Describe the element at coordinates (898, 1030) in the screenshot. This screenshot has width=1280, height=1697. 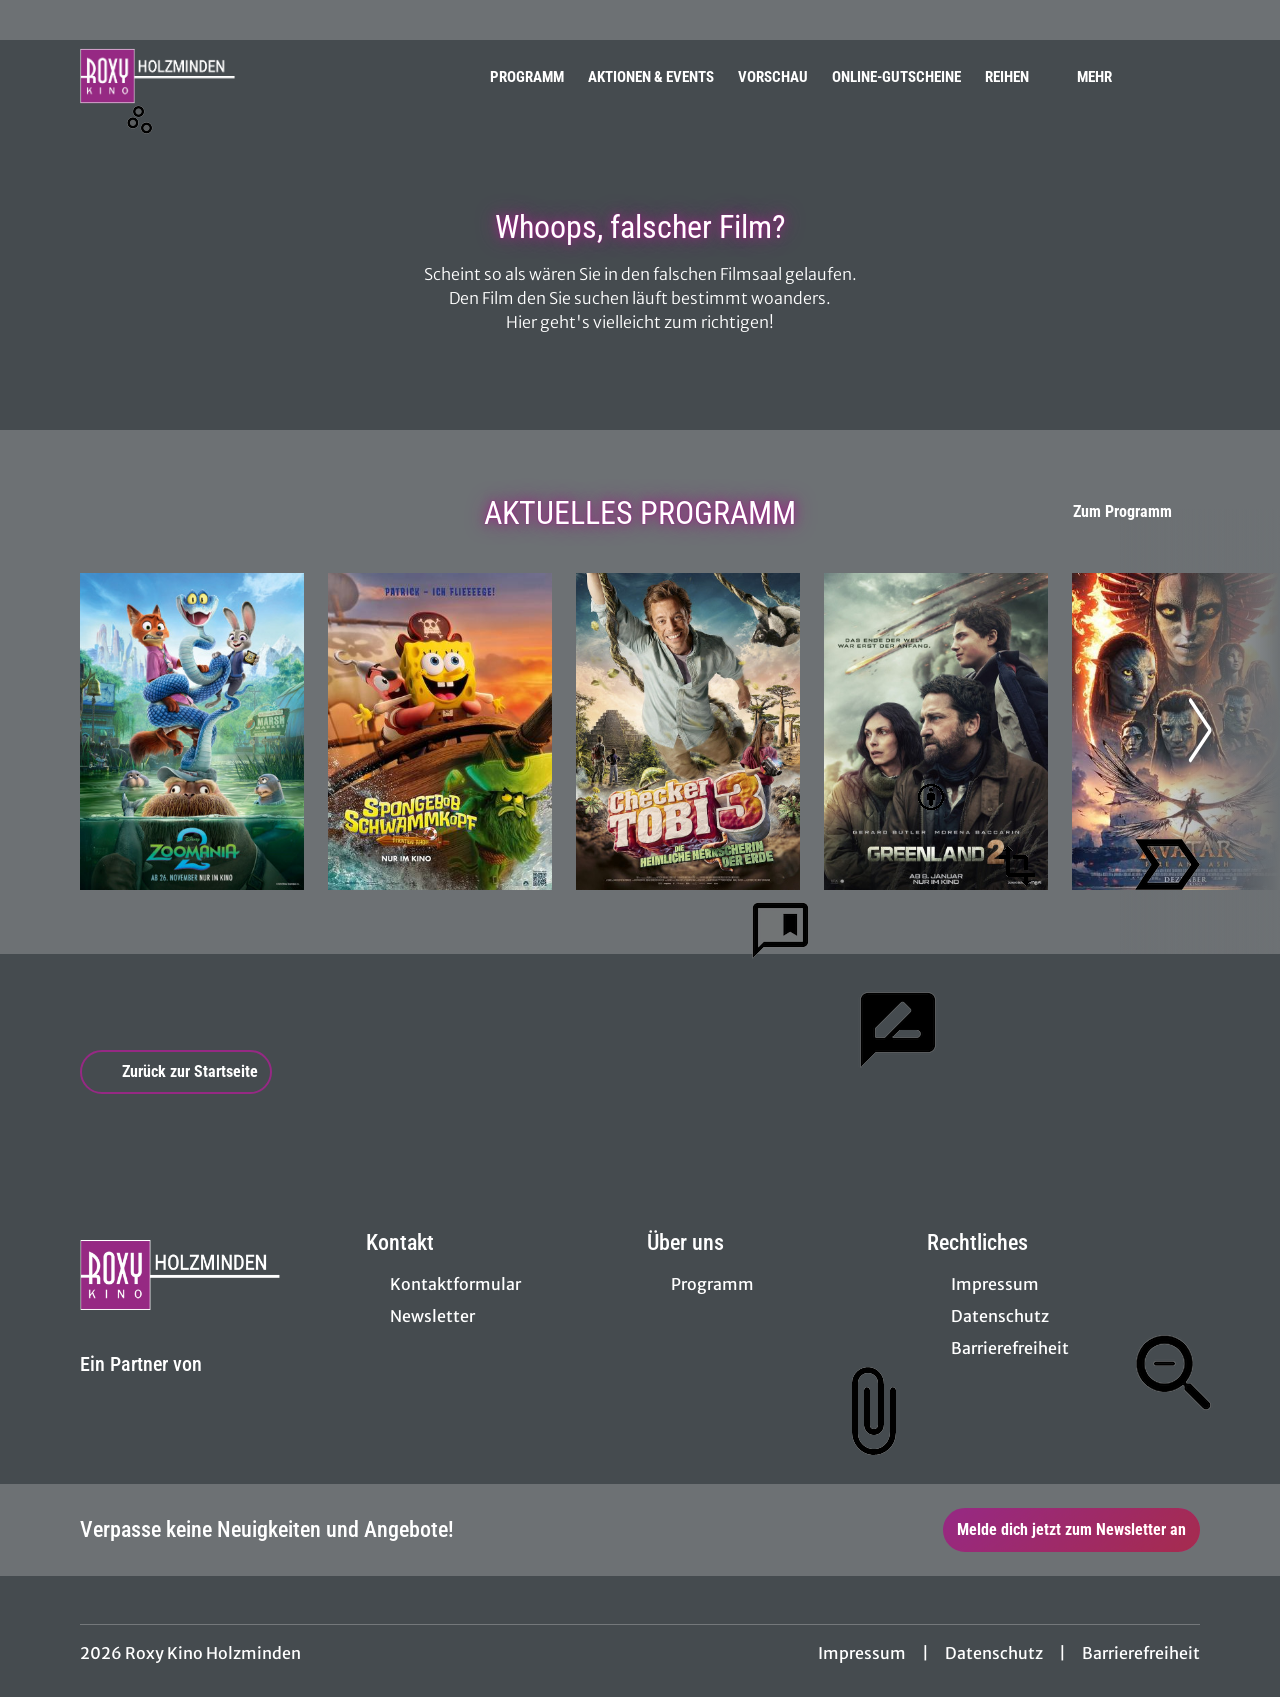
I see `write a review or feedback` at that location.